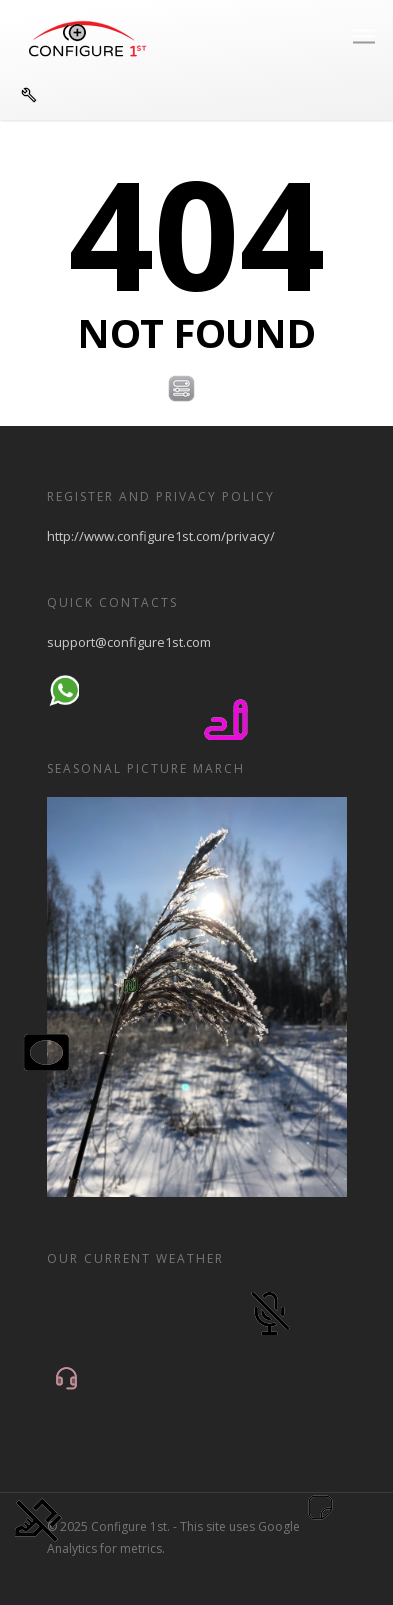 This screenshot has width=393, height=1605. I want to click on open interface design application, so click(181, 388).